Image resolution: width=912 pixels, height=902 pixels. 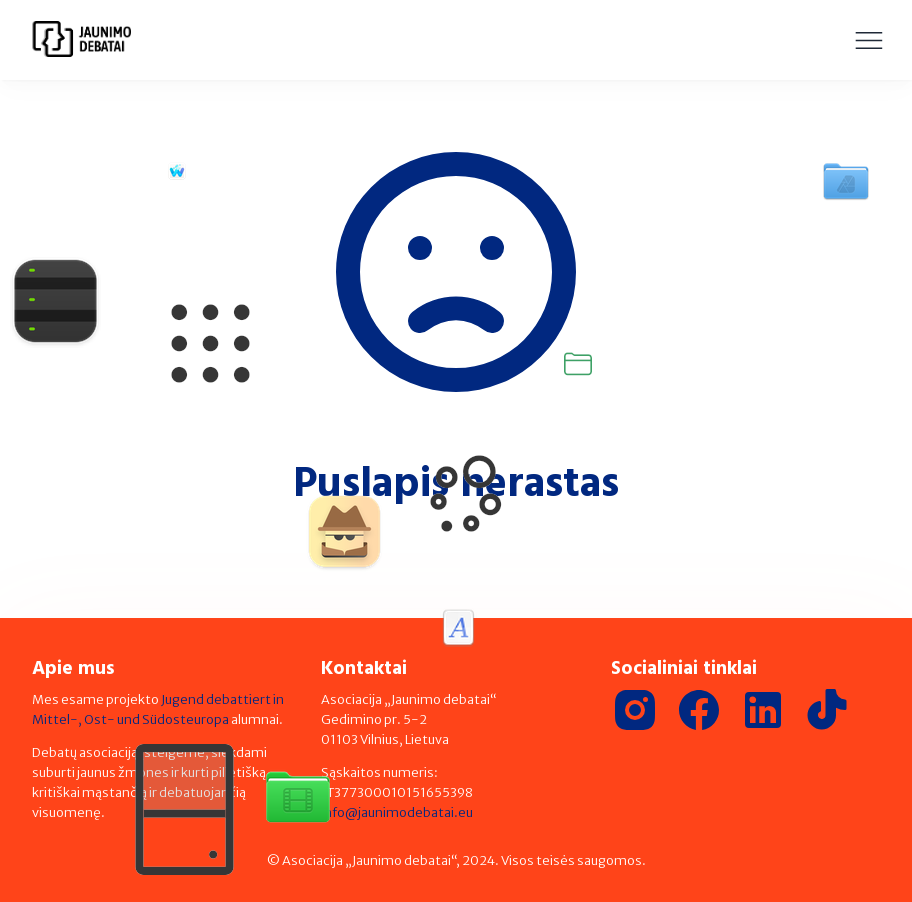 I want to click on access network server preferences, so click(x=55, y=302).